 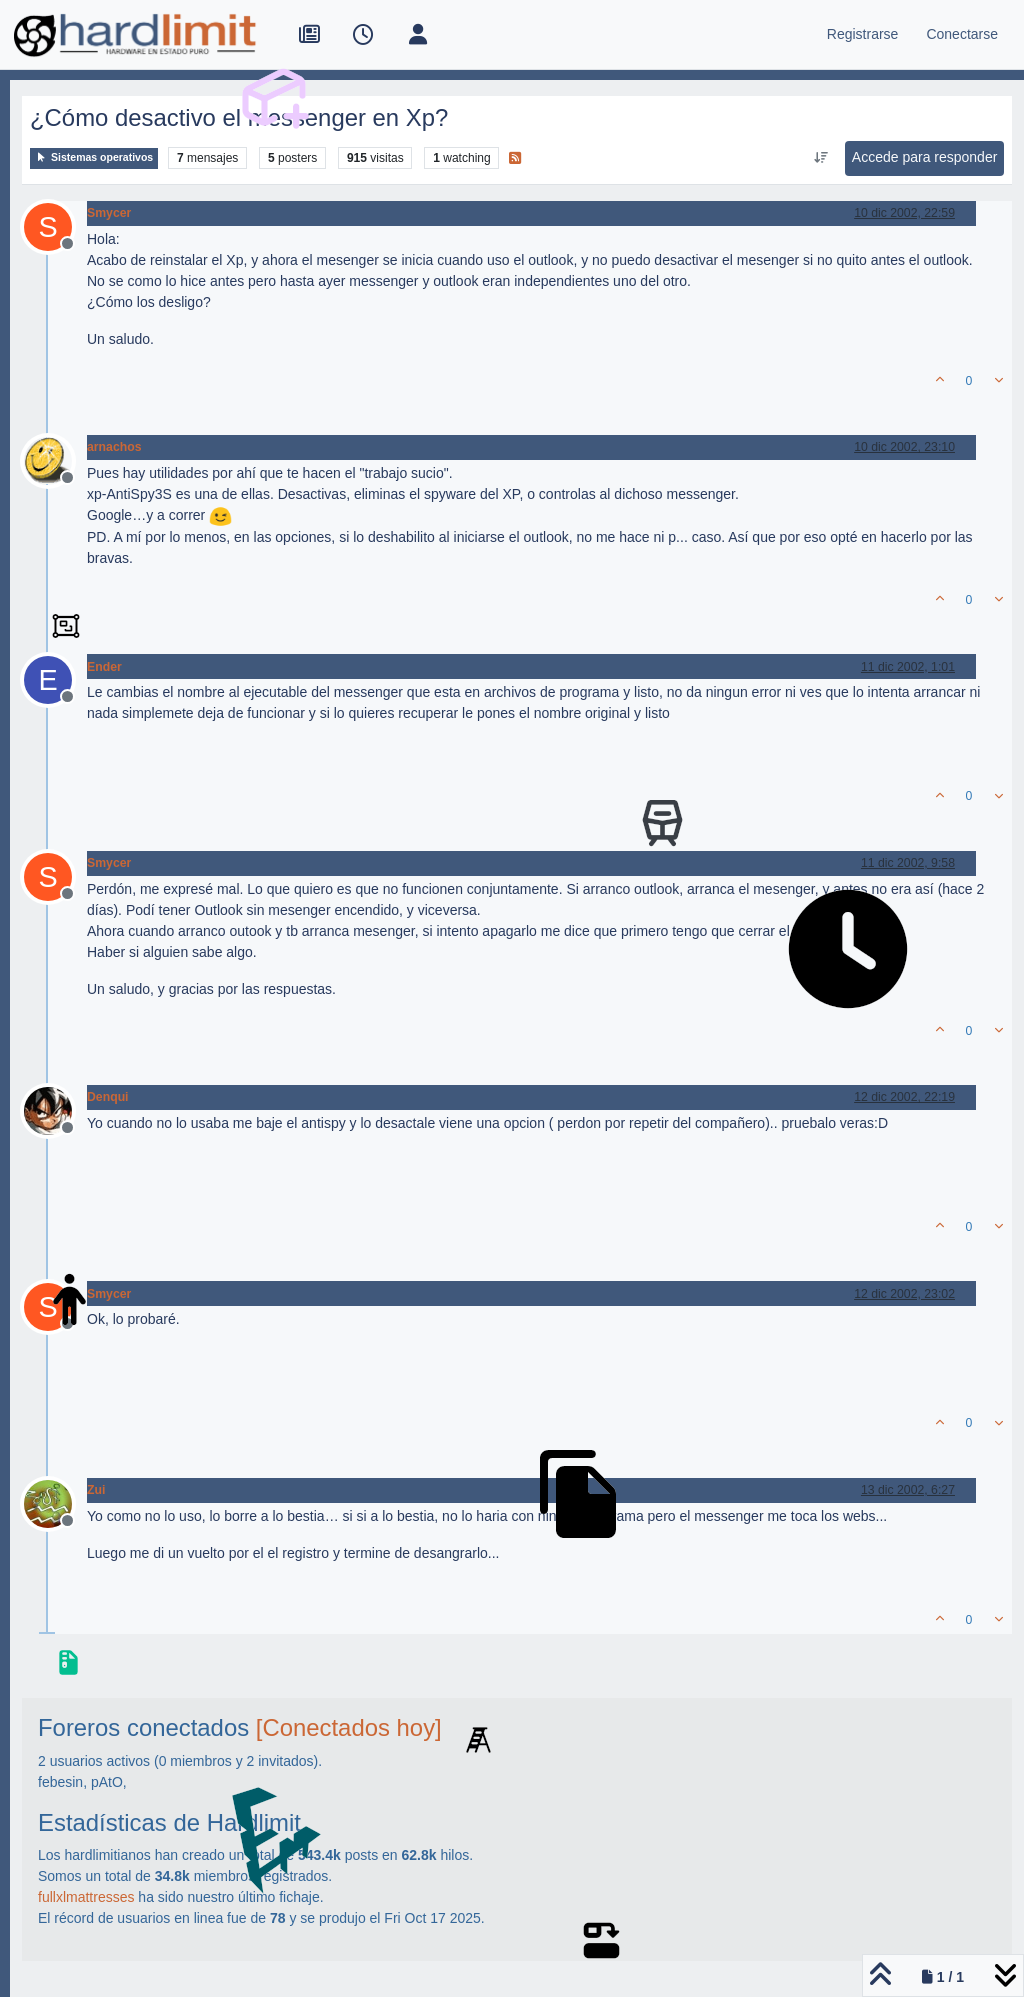 What do you see at coordinates (601, 1940) in the screenshot?
I see `view successor node in a flowchart or diagram` at bounding box center [601, 1940].